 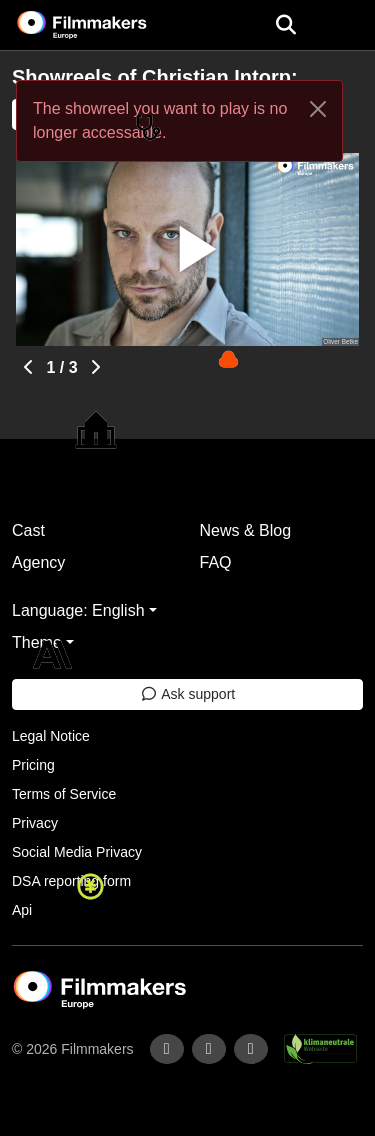 I want to click on view balance in chinese yuan, so click(x=90, y=886).